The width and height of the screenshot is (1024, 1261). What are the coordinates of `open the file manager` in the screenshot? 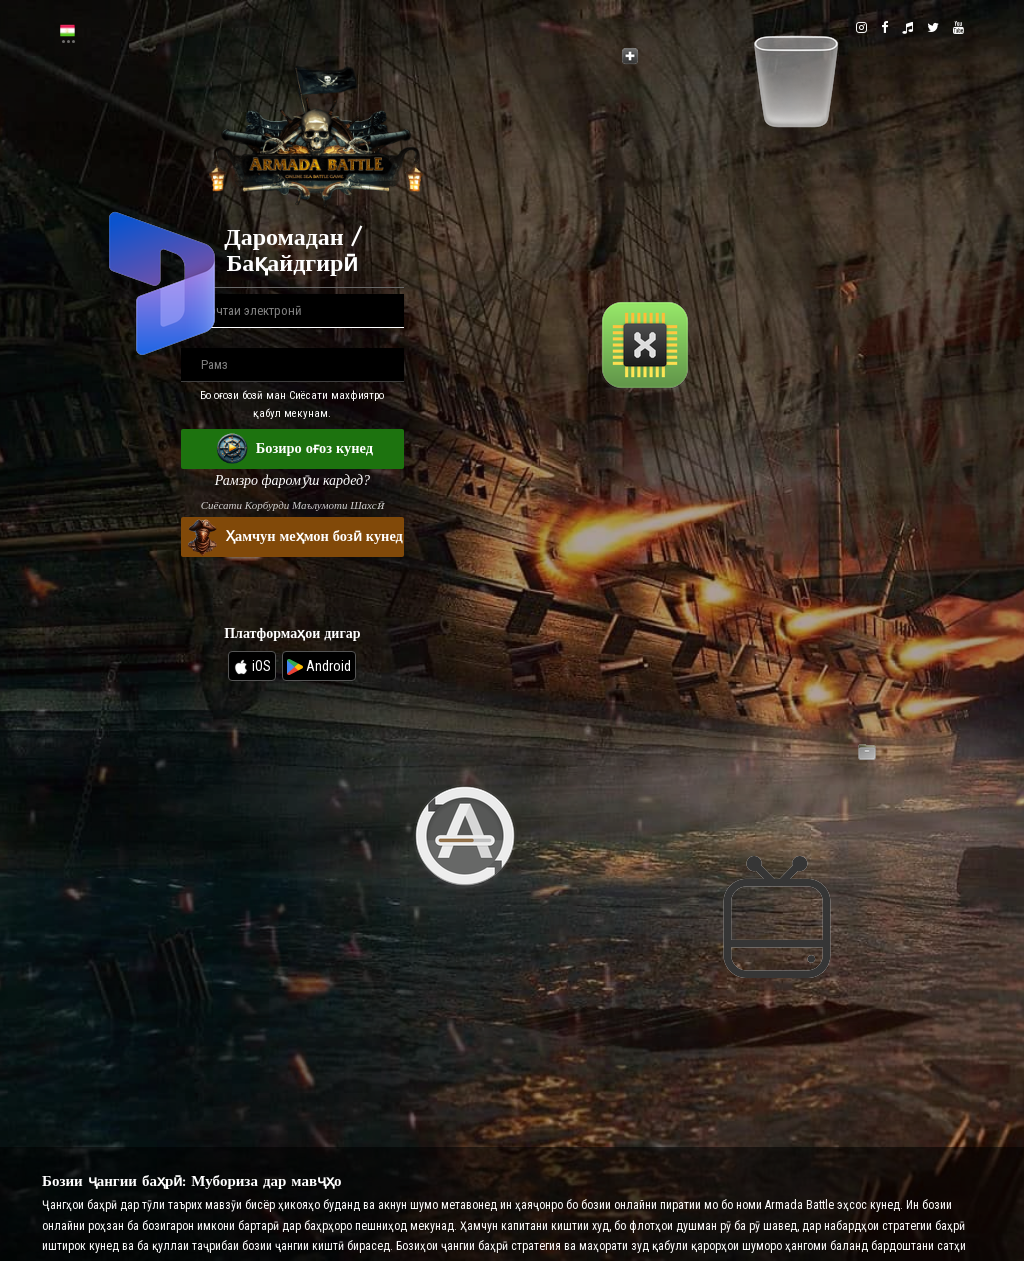 It's located at (867, 752).